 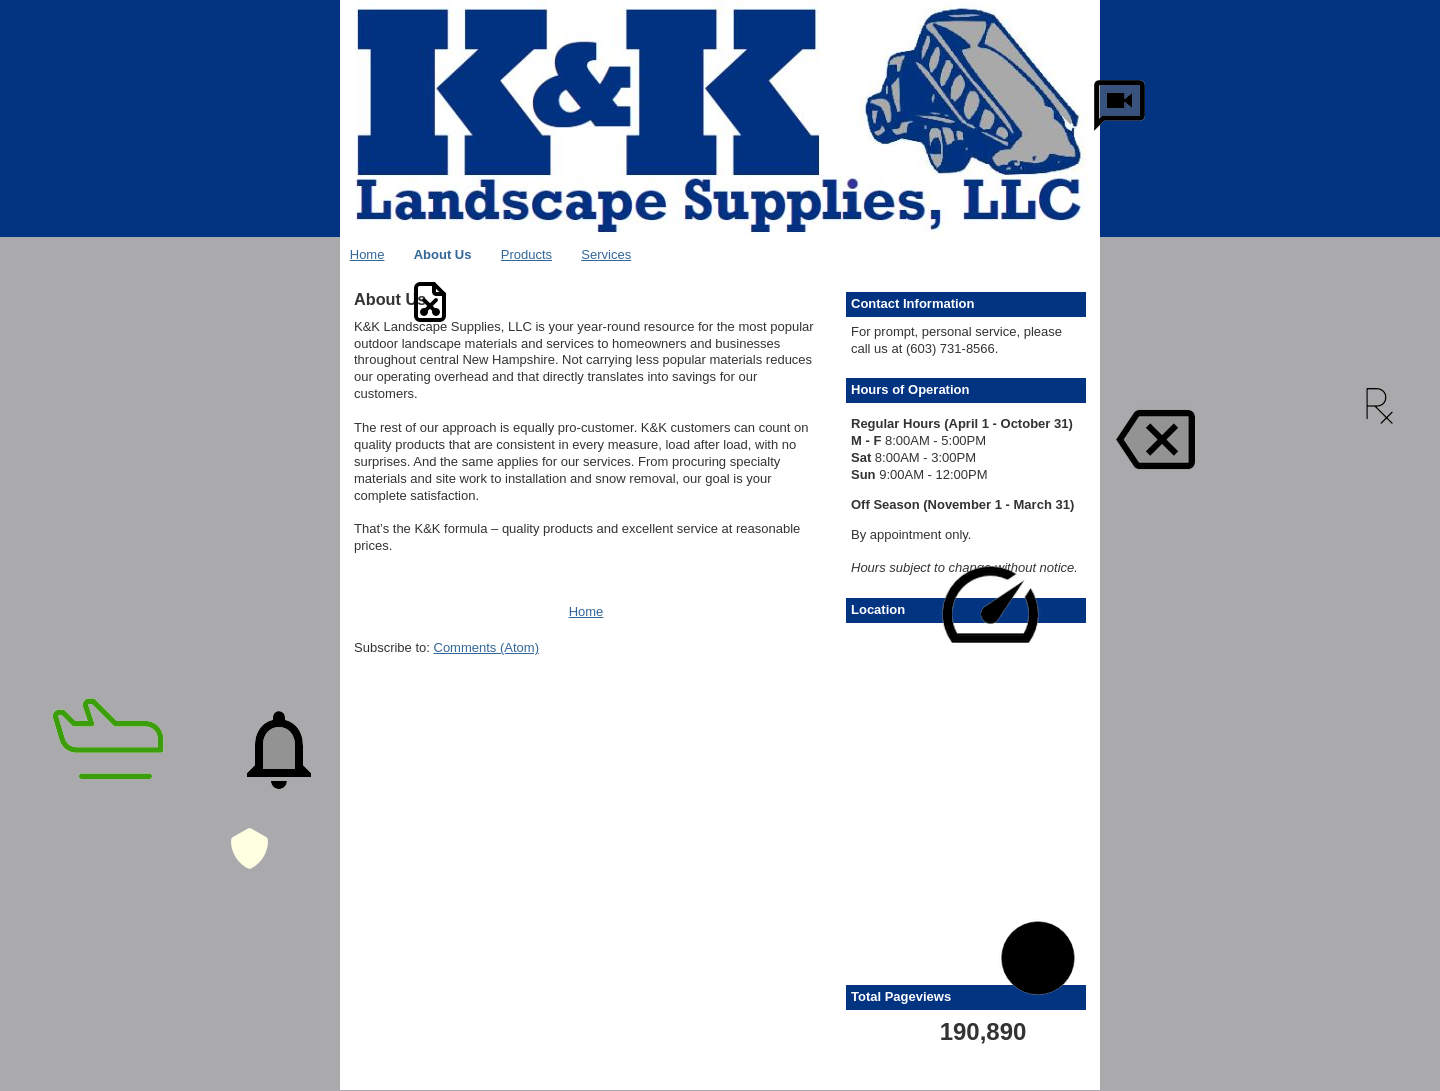 I want to click on view your notifications, so click(x=279, y=749).